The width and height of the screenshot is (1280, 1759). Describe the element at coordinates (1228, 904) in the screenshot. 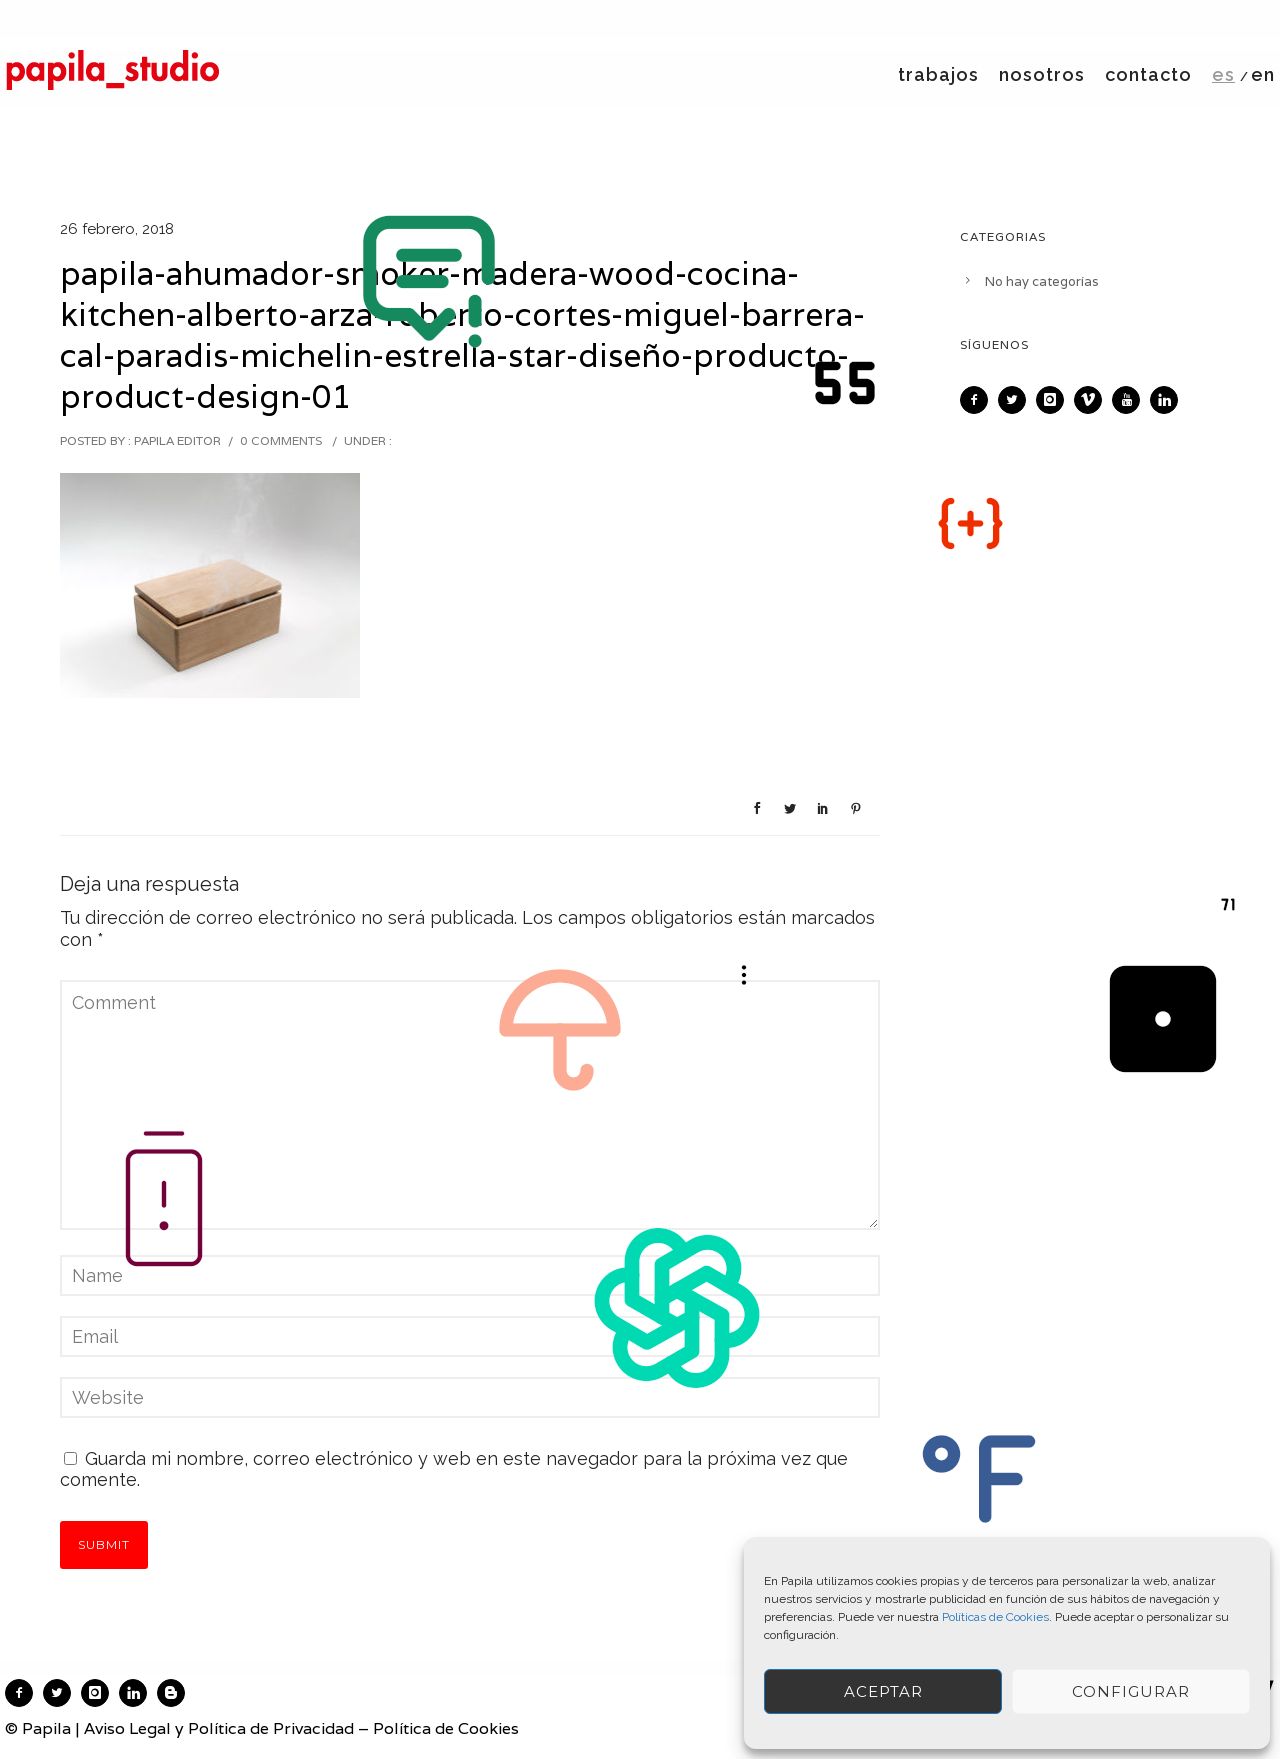

I see `indicates item number 71 in a list or sequence` at that location.